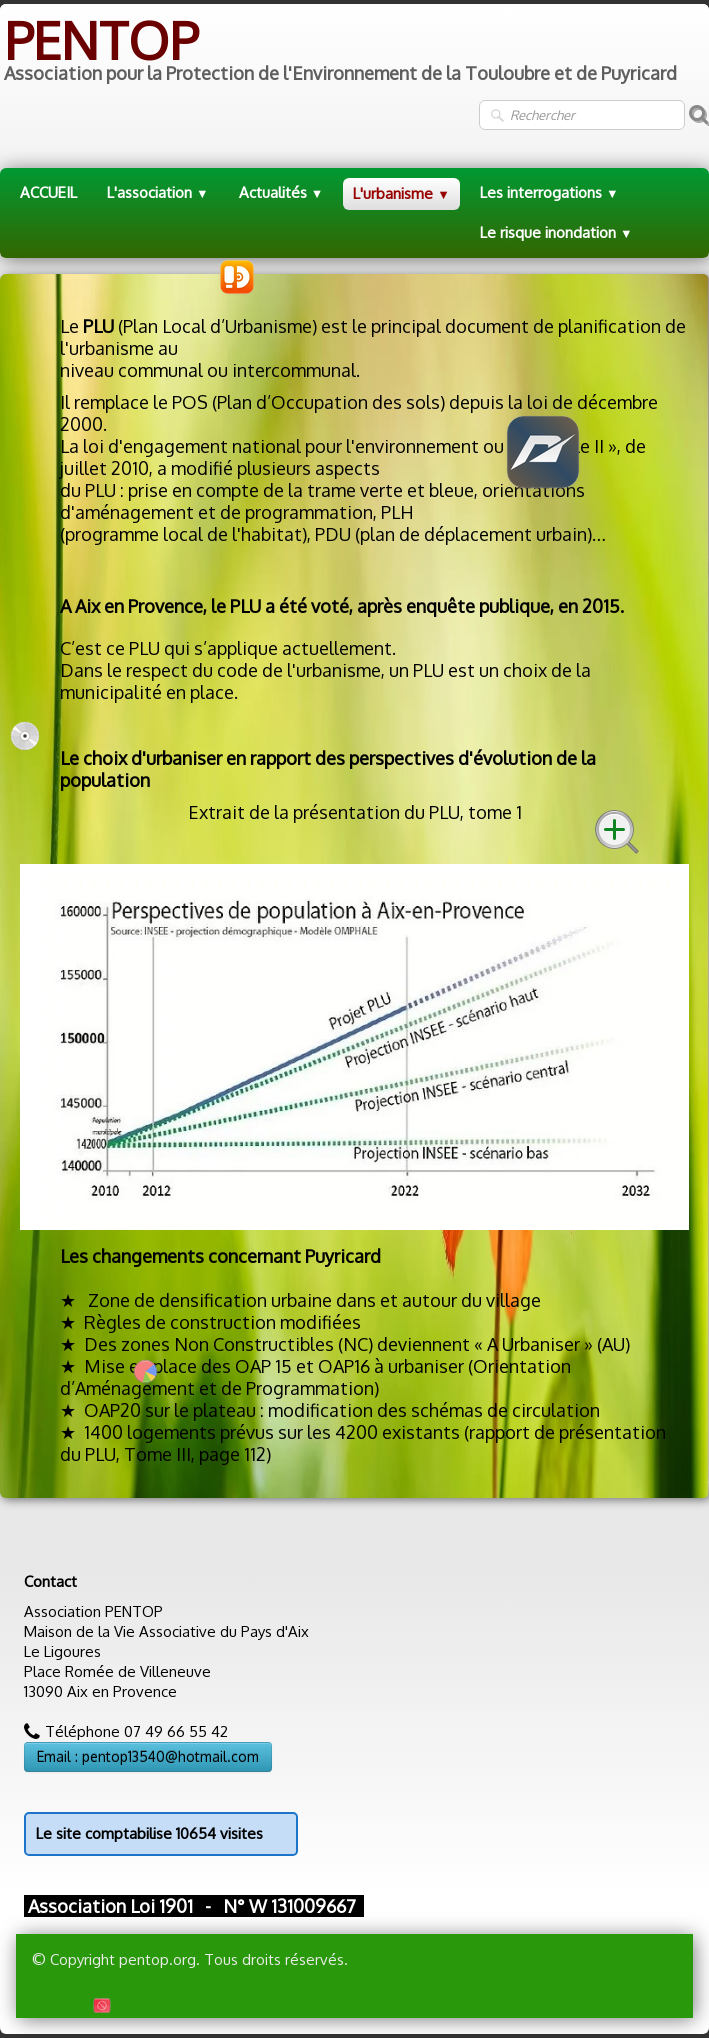  Describe the element at coordinates (25, 736) in the screenshot. I see `represents a DVD+R writable disc` at that location.